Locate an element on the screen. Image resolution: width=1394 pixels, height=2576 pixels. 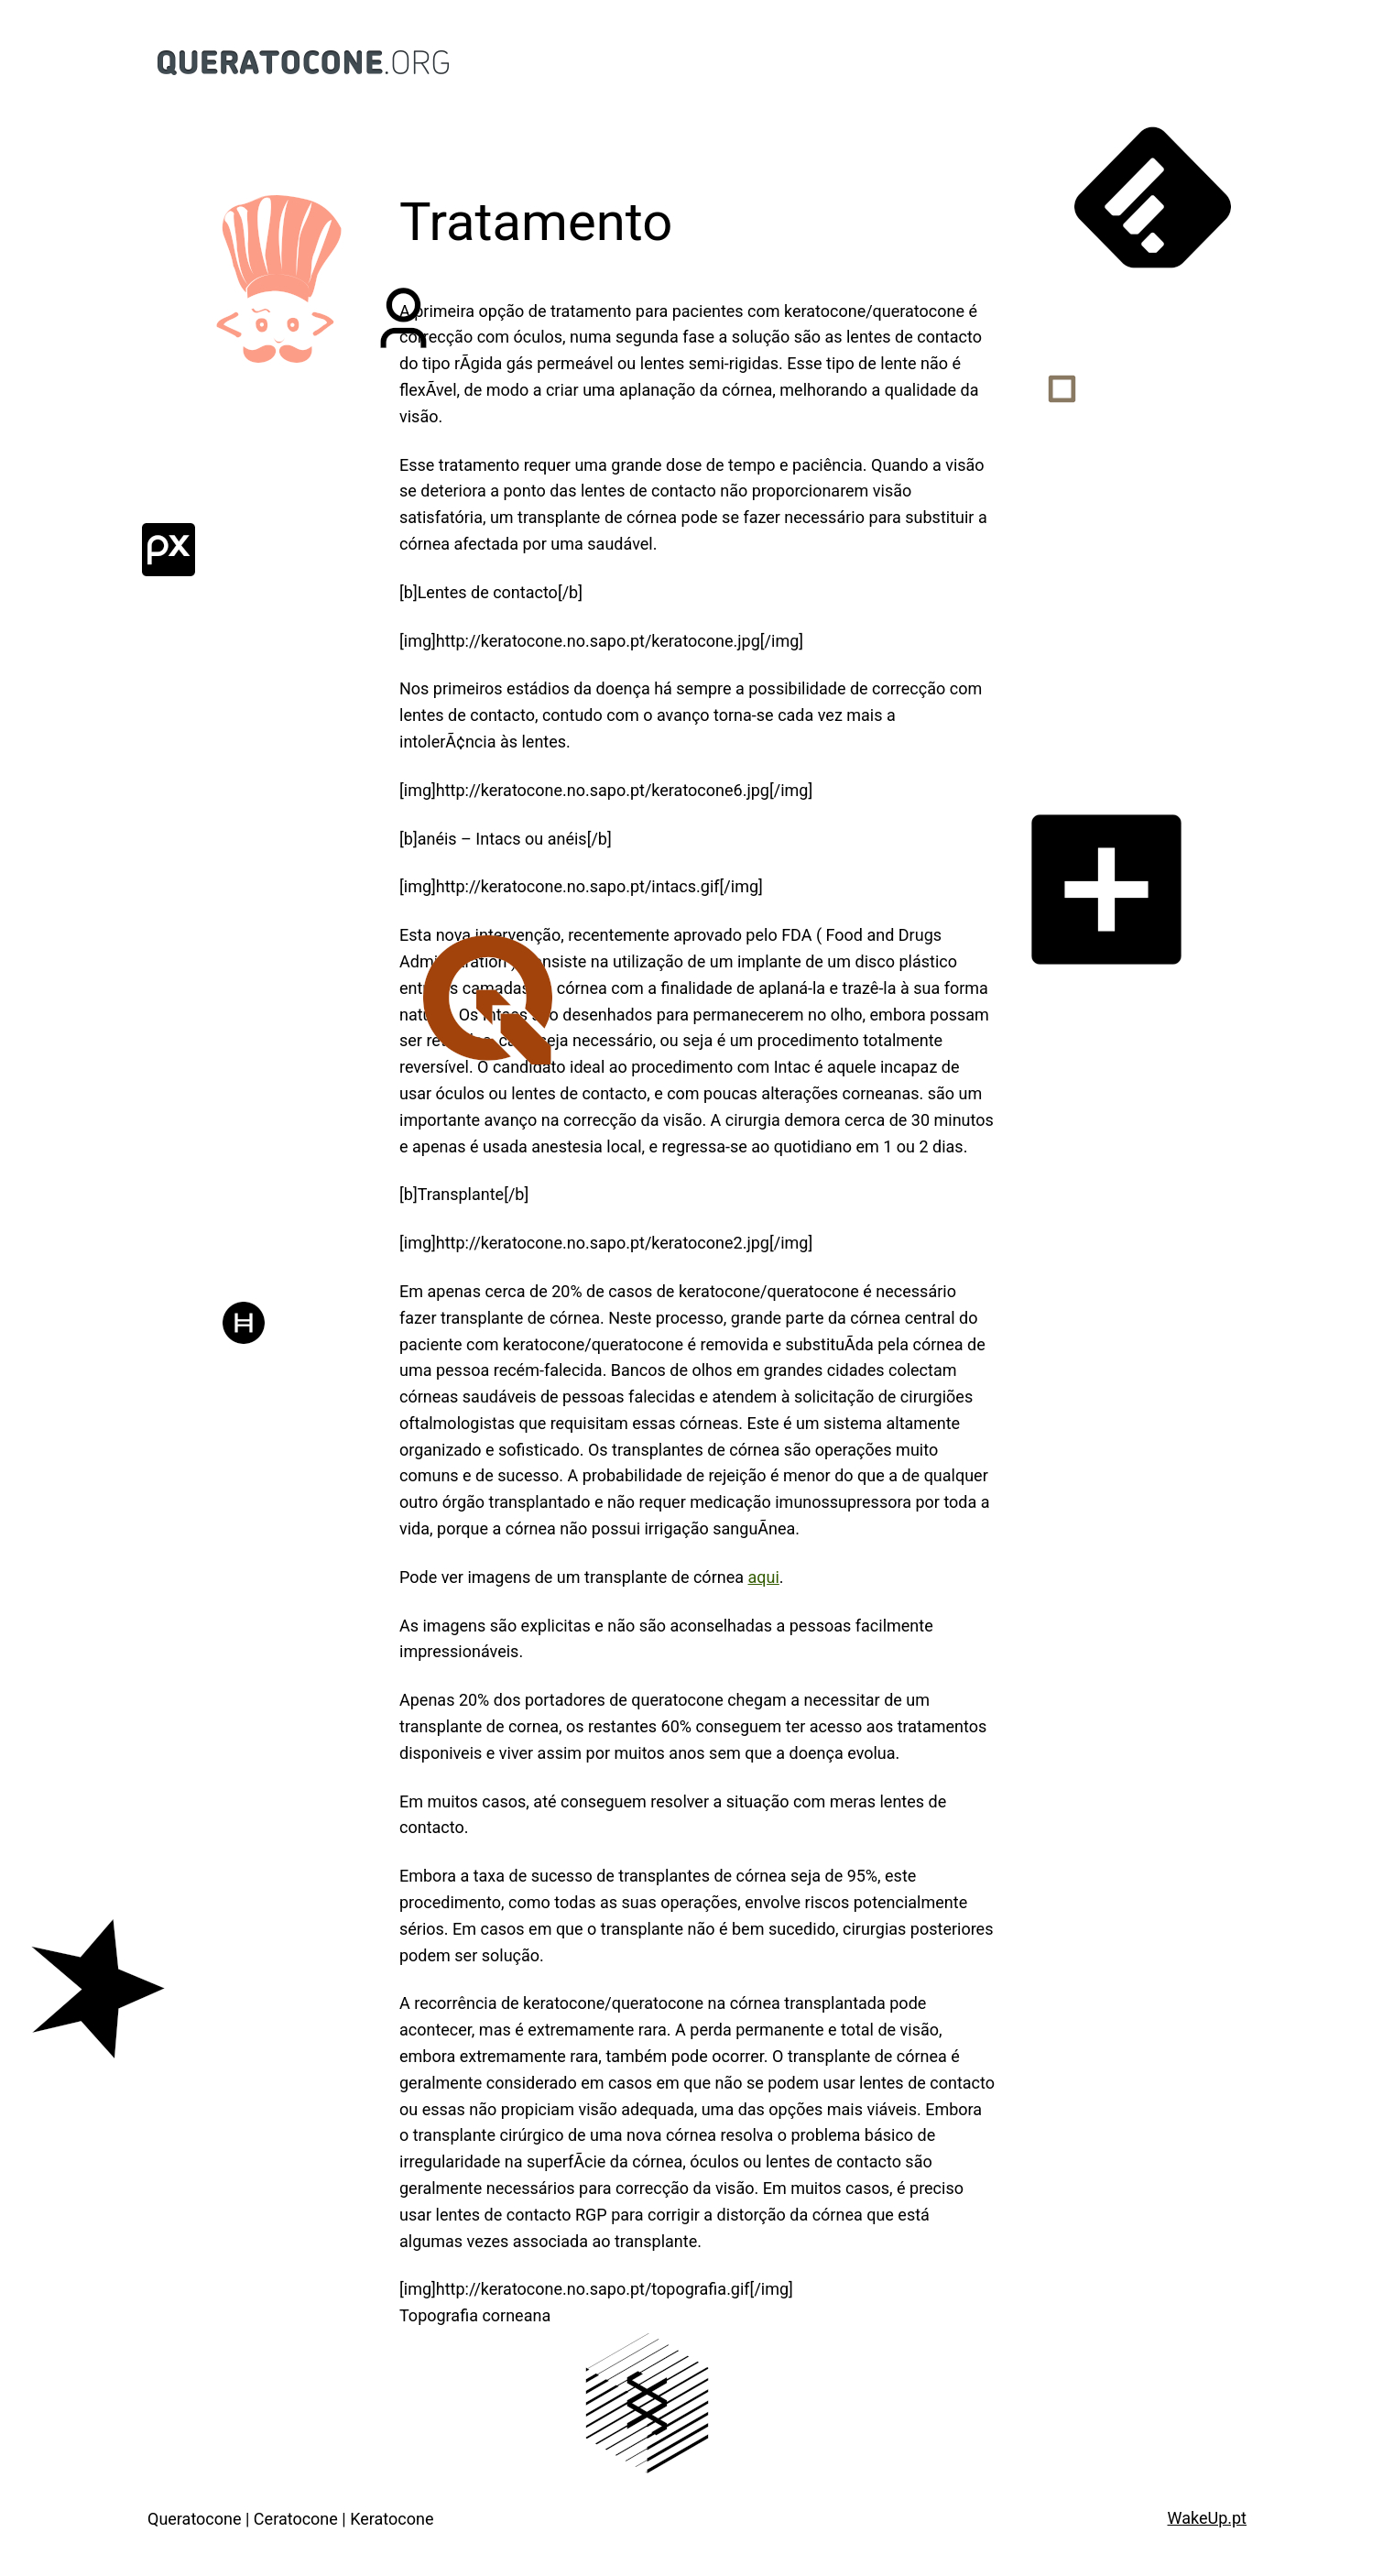
hedera hashgraph platform logo is located at coordinates (244, 1323).